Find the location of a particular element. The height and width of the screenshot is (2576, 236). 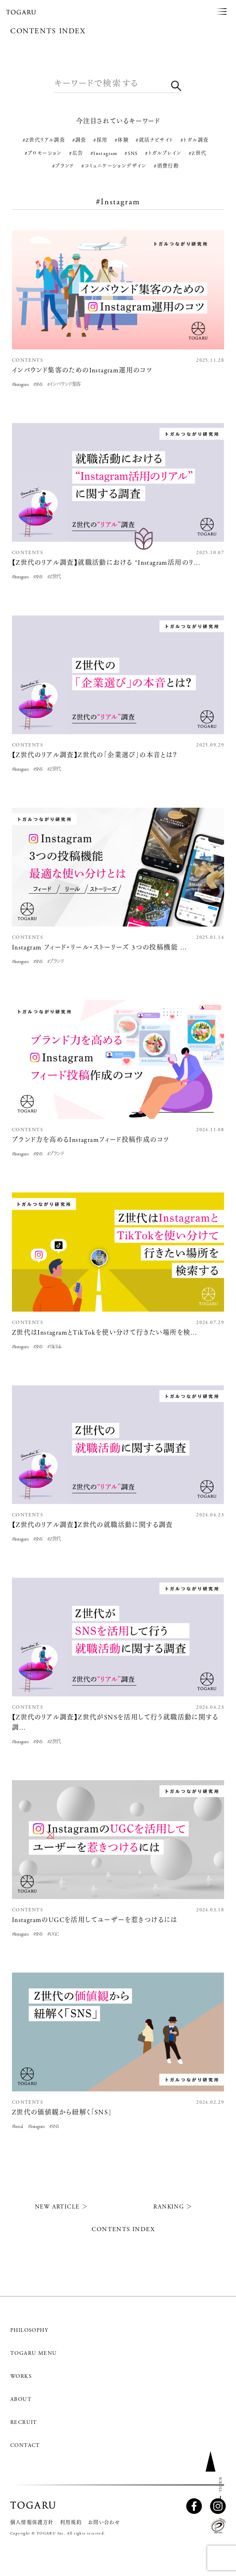

filter by grain or wheat products is located at coordinates (143, 539).